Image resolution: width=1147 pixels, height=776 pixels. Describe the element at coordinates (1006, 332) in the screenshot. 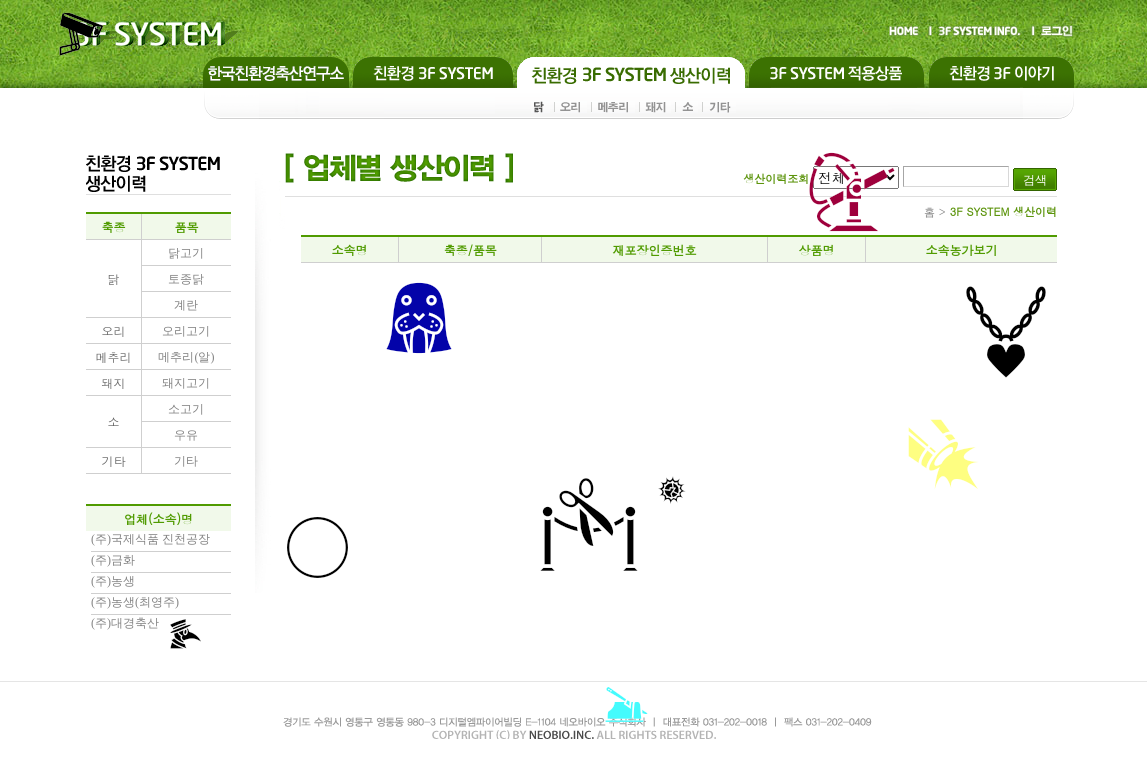

I see `view jewelry or accessories collection` at that location.